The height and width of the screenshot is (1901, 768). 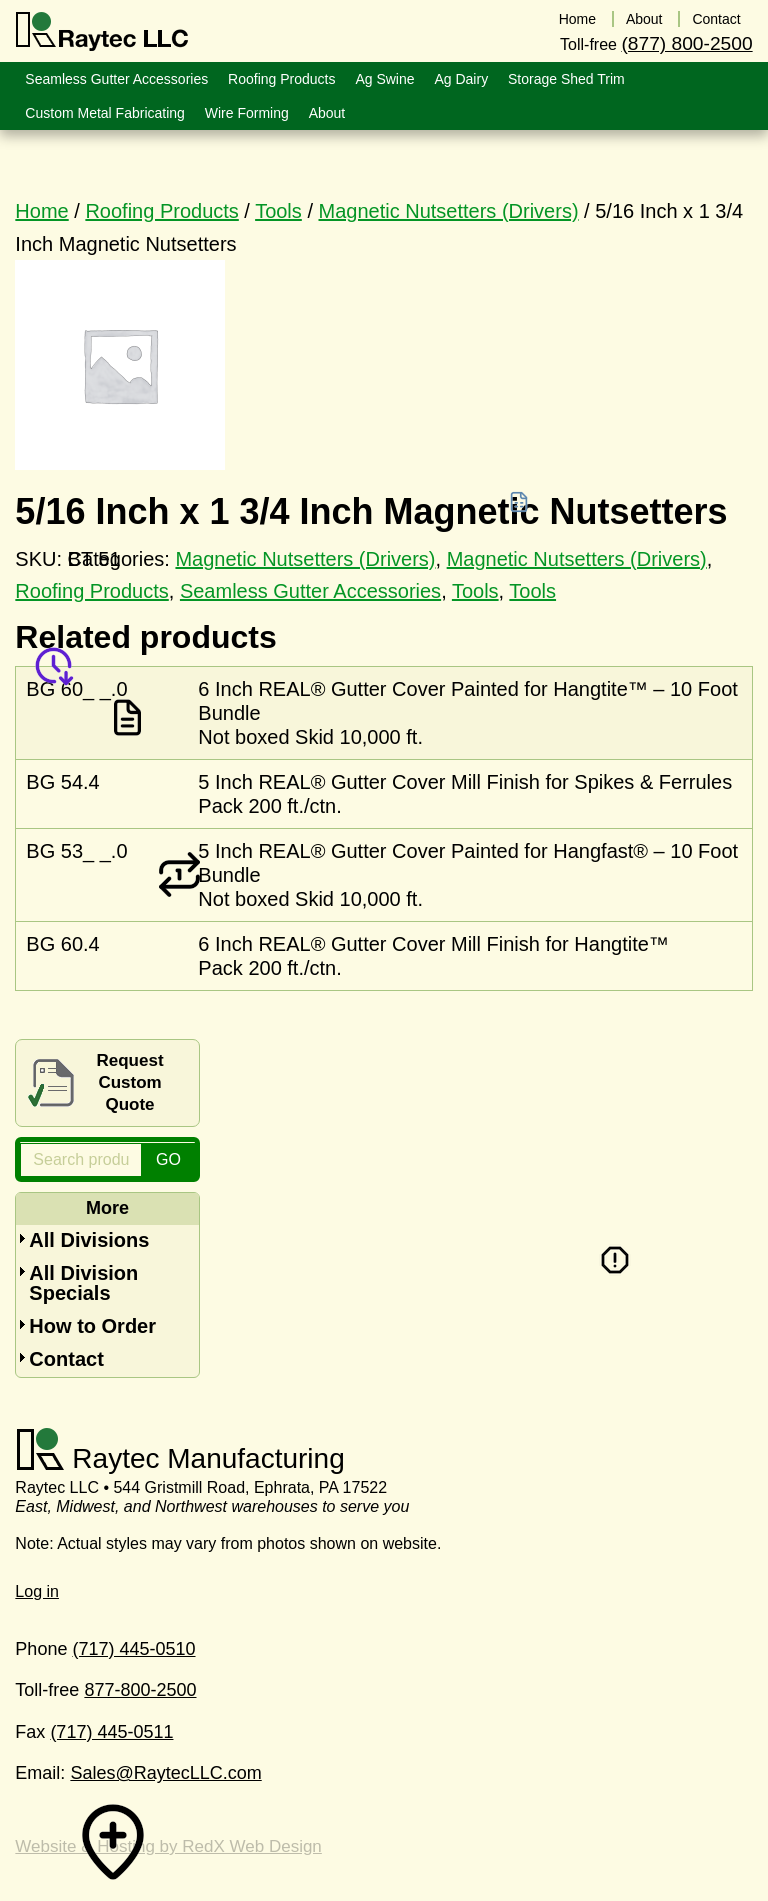 What do you see at coordinates (113, 1842) in the screenshot?
I see `add a new location pin` at bounding box center [113, 1842].